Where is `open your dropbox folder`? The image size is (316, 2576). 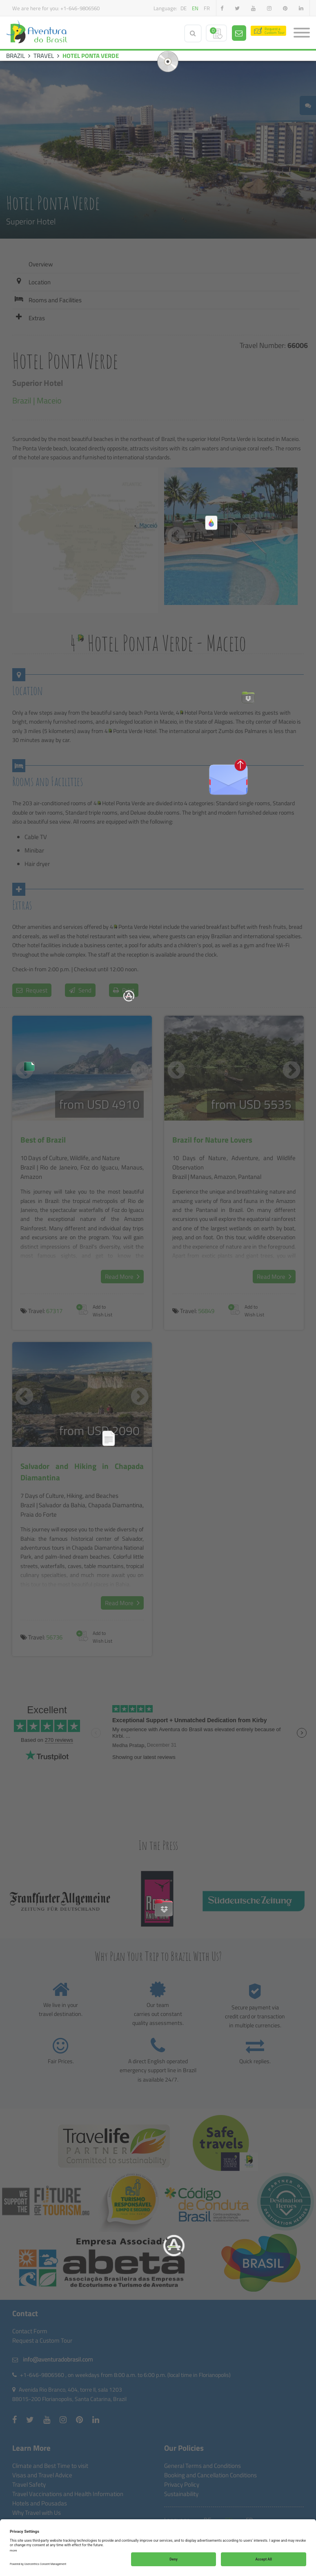
open your dropbox folder is located at coordinates (248, 697).